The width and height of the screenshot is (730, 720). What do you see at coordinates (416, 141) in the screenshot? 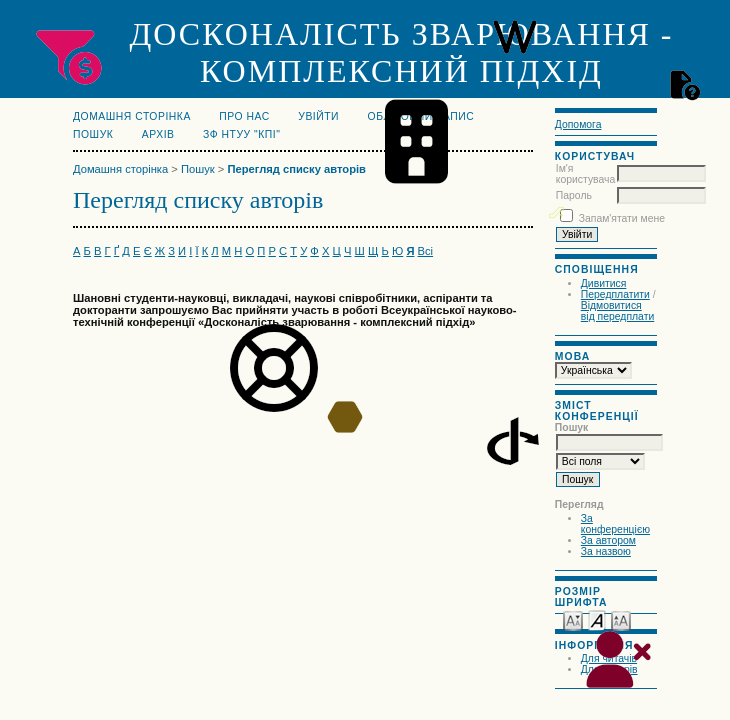
I see `view company or organization profile` at bounding box center [416, 141].